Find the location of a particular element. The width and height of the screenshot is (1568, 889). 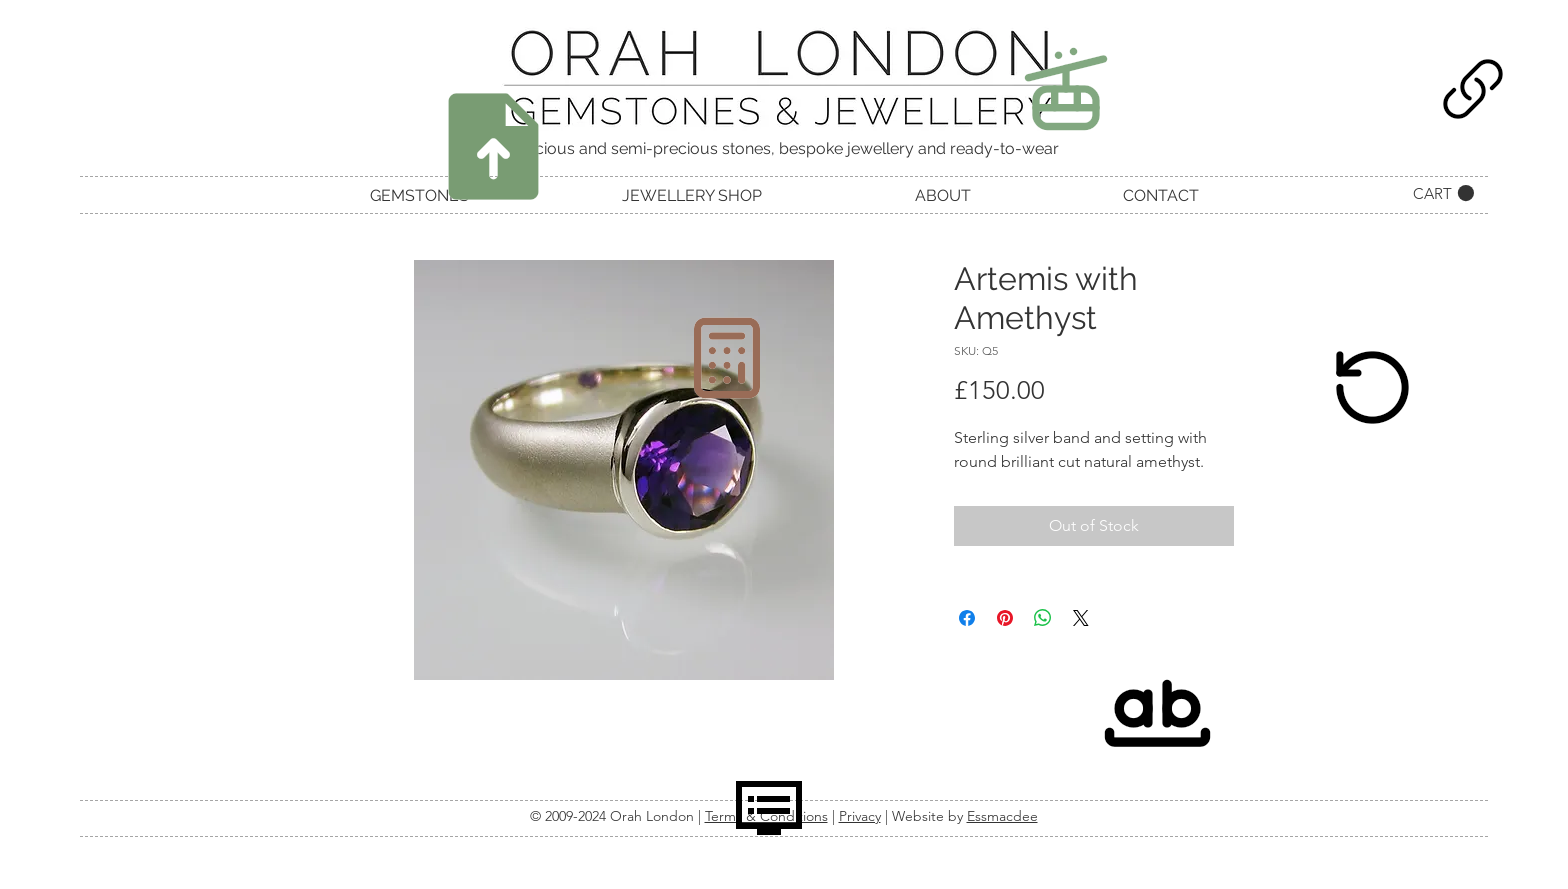

copy or share a link is located at coordinates (1473, 89).